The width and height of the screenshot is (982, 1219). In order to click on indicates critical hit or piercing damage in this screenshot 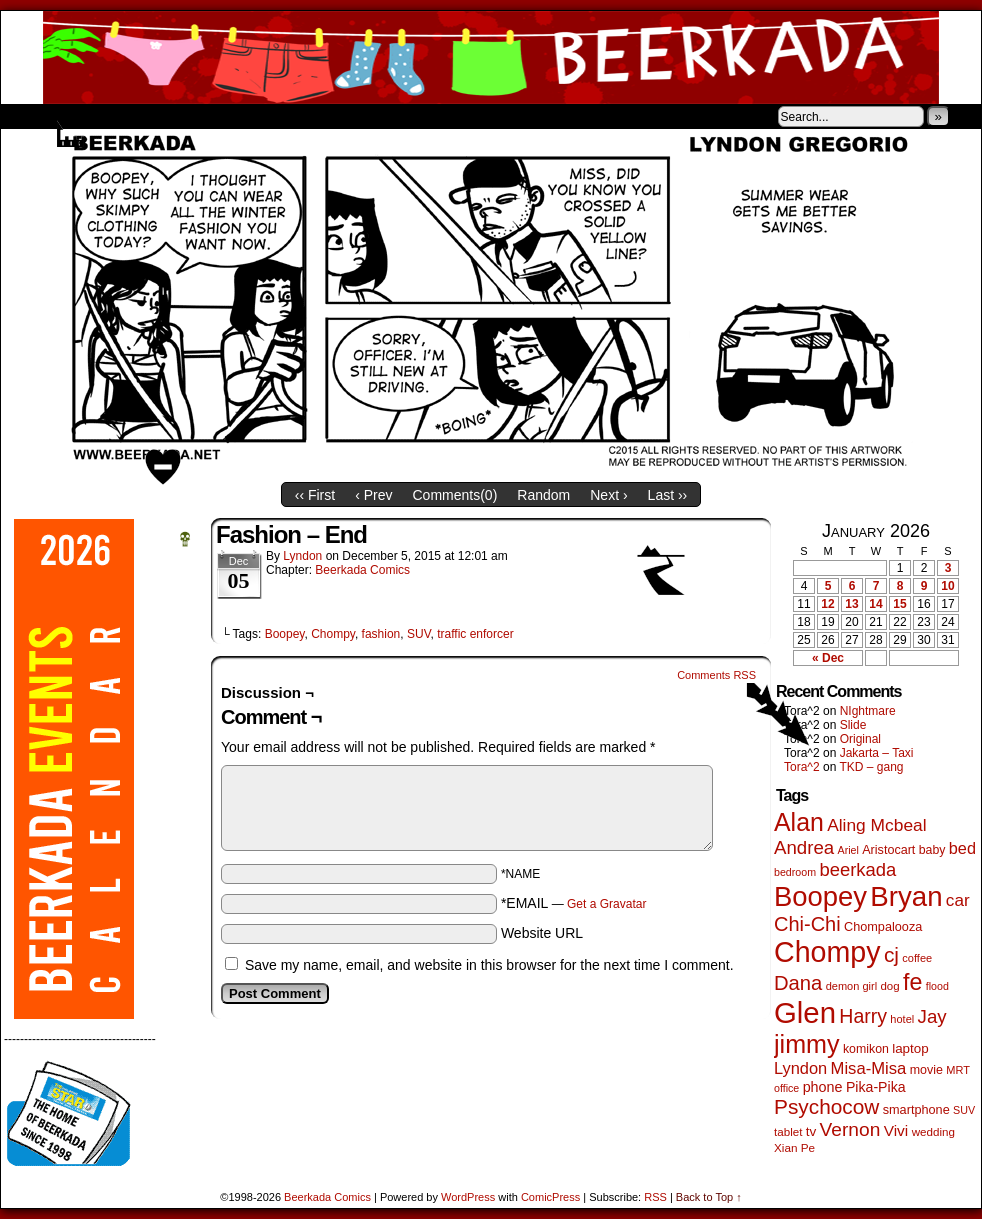, I will do `click(778, 714)`.